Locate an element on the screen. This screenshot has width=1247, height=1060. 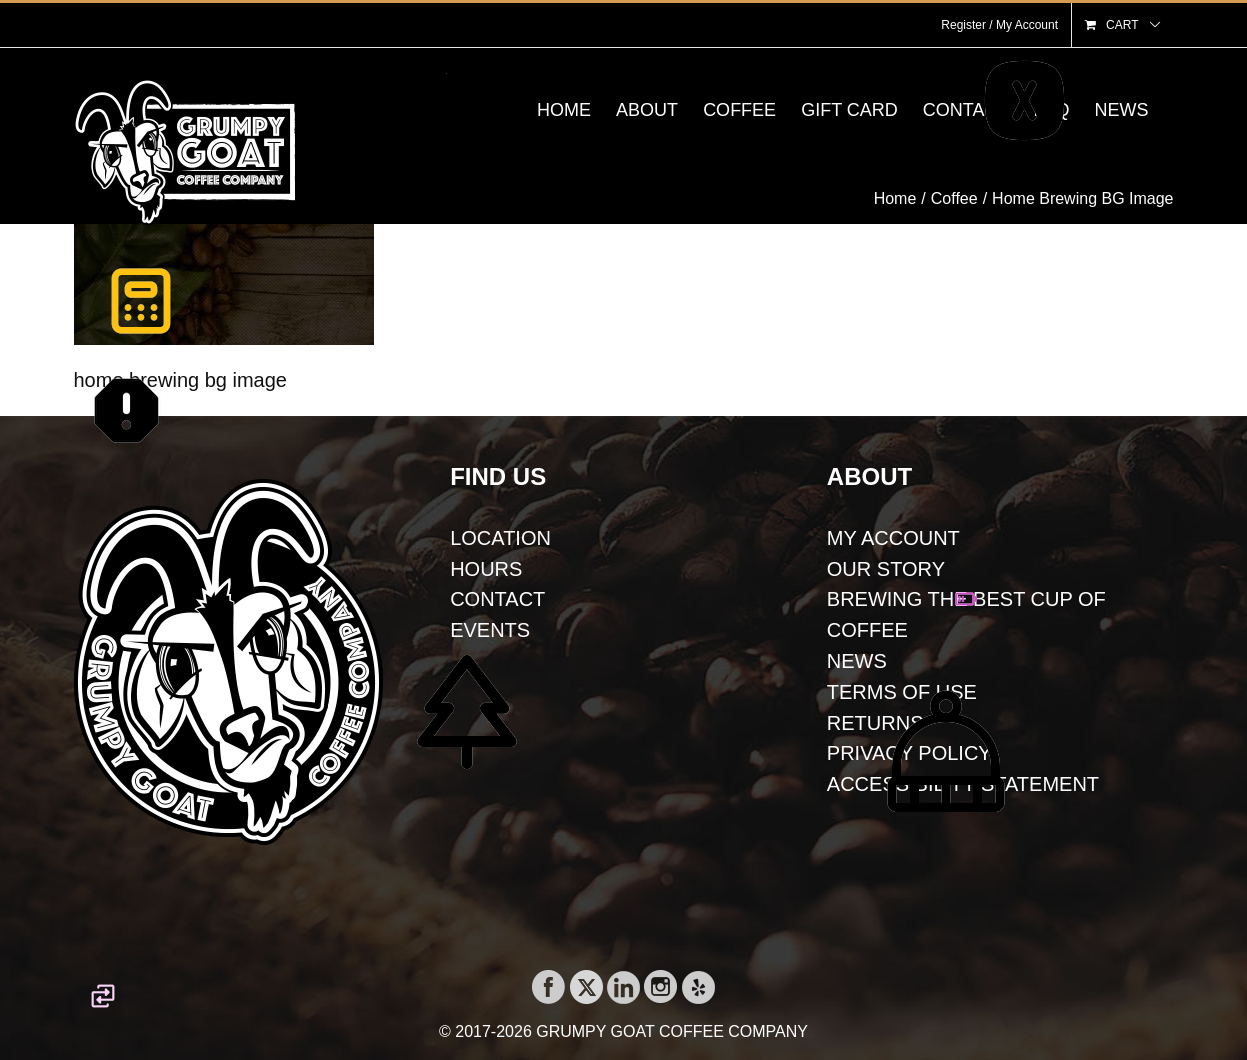
swap or exchange items is located at coordinates (103, 996).